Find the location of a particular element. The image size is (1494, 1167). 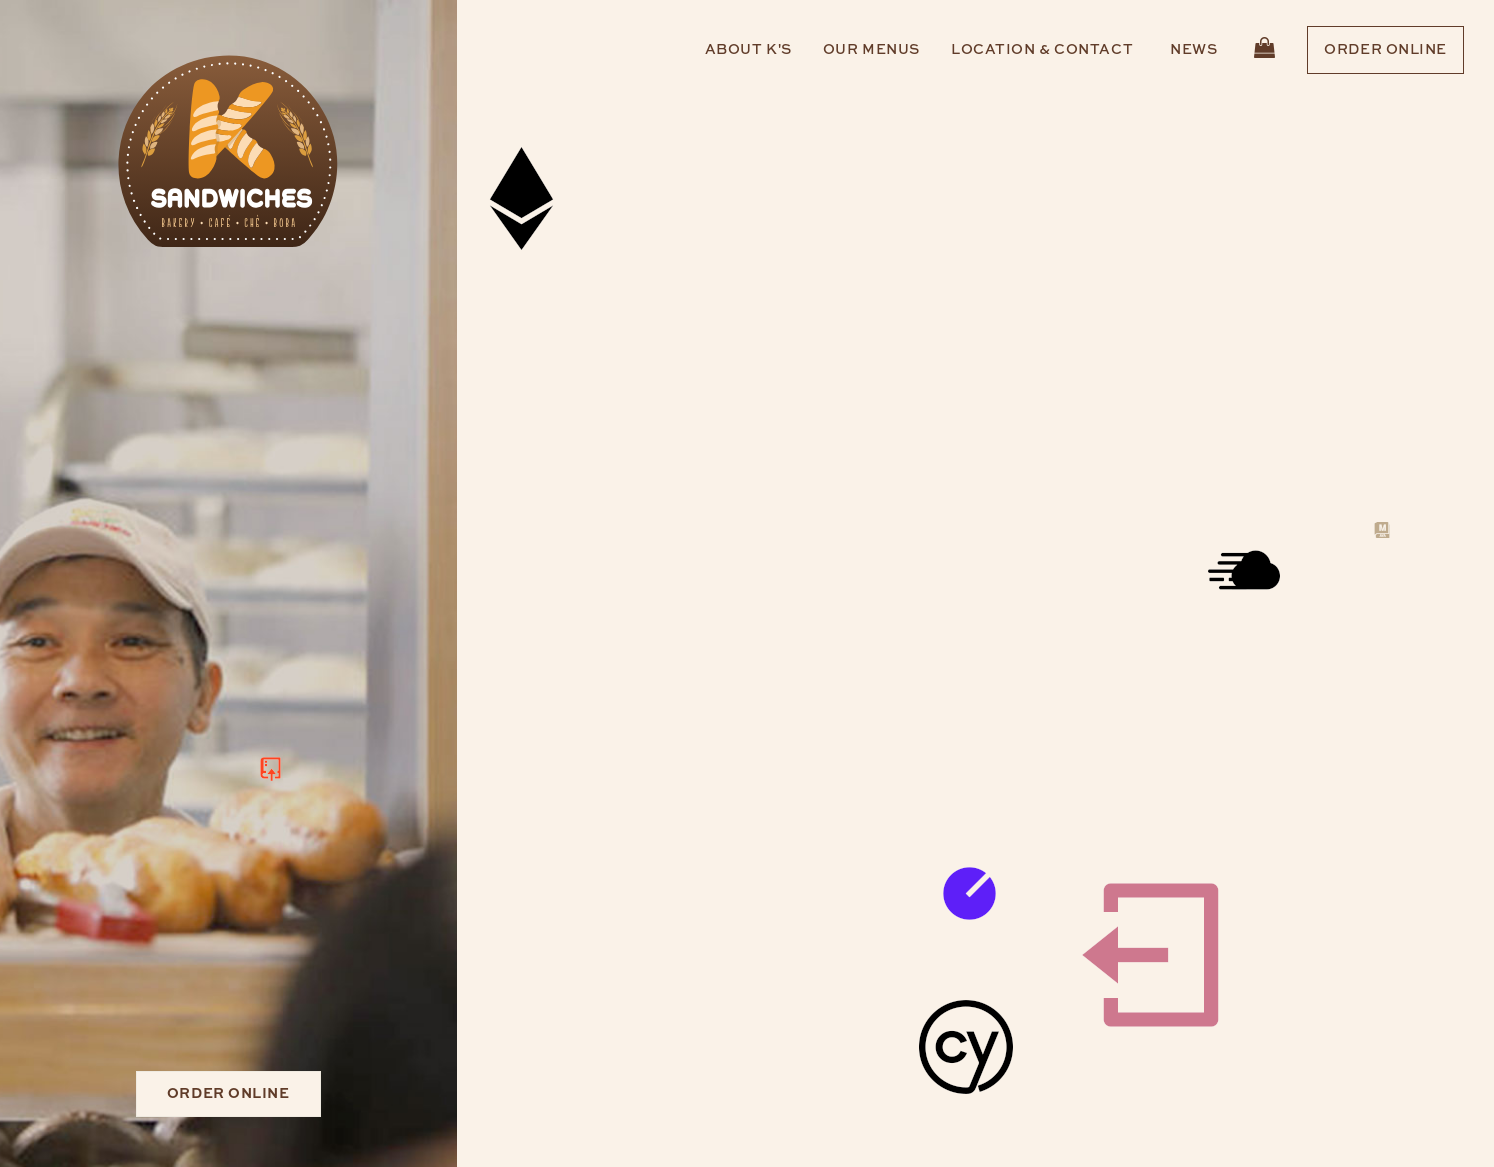

log out of your account is located at coordinates (1161, 955).